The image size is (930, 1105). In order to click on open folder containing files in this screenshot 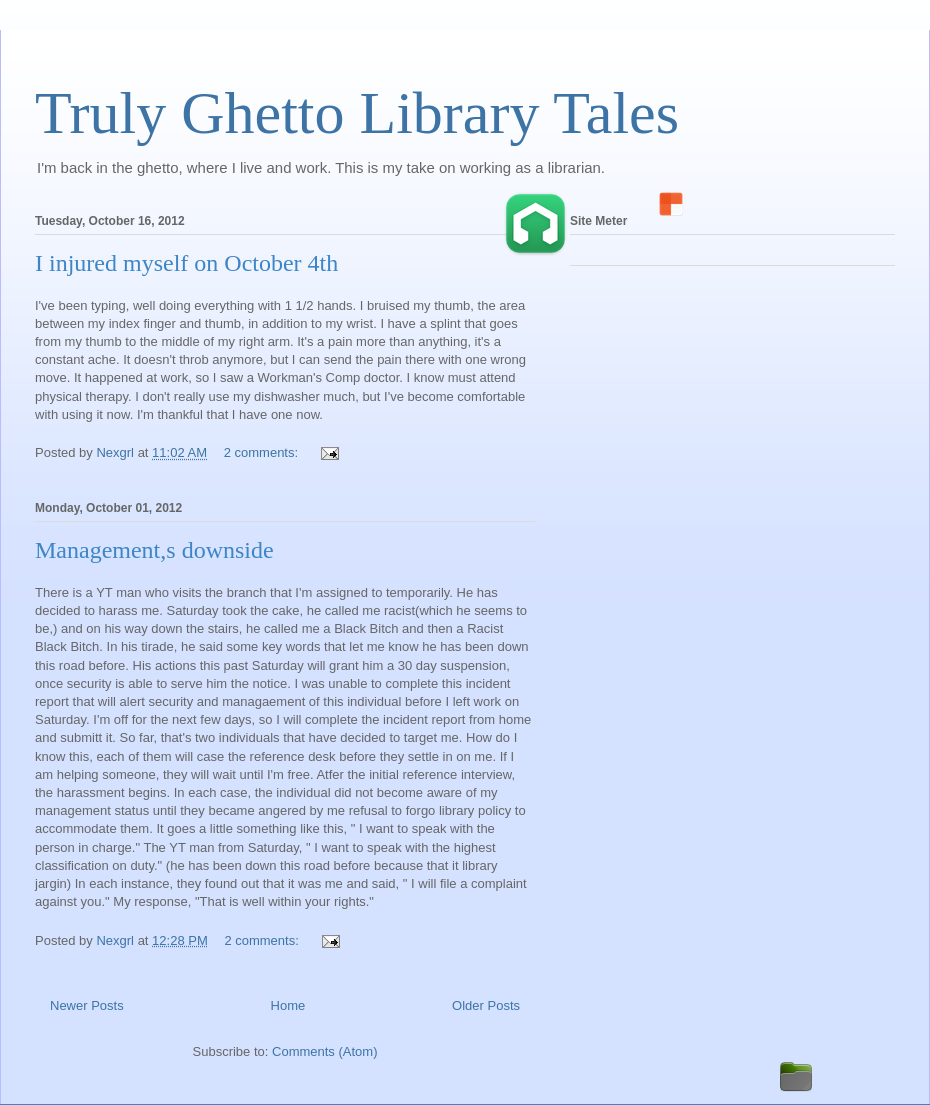, I will do `click(796, 1076)`.